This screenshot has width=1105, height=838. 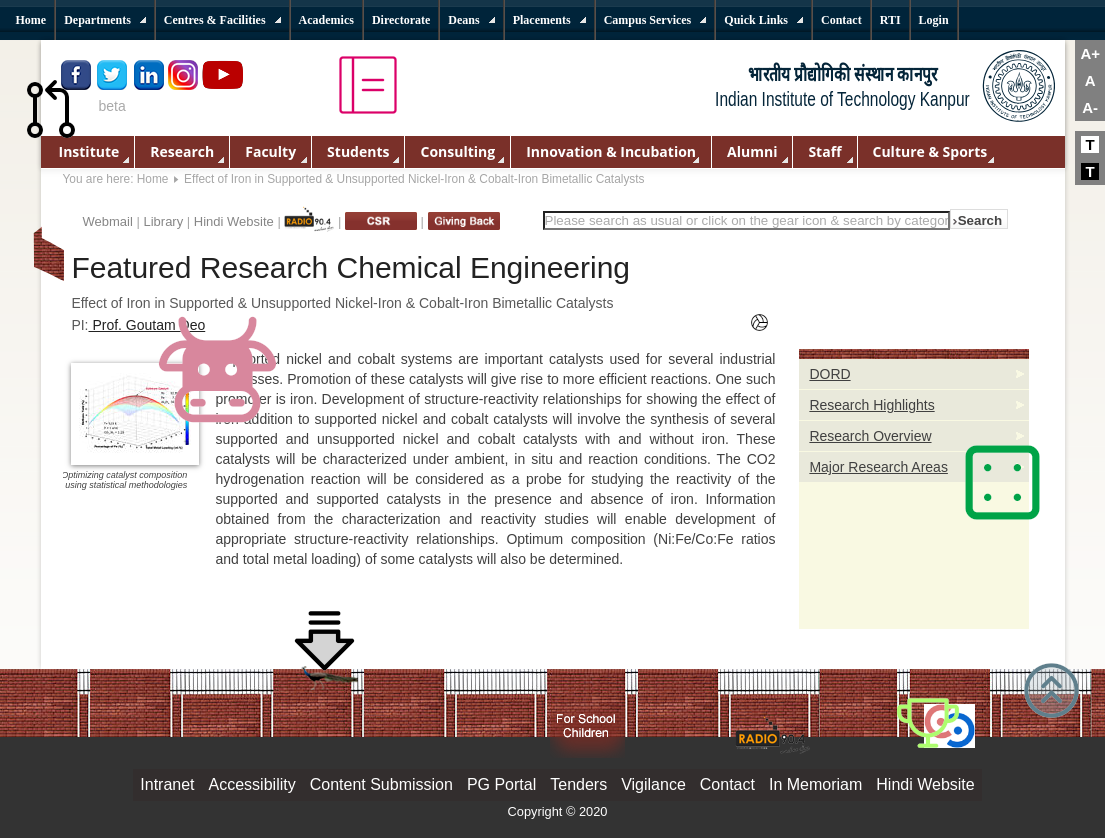 I want to click on open notebook or notes app, so click(x=368, y=85).